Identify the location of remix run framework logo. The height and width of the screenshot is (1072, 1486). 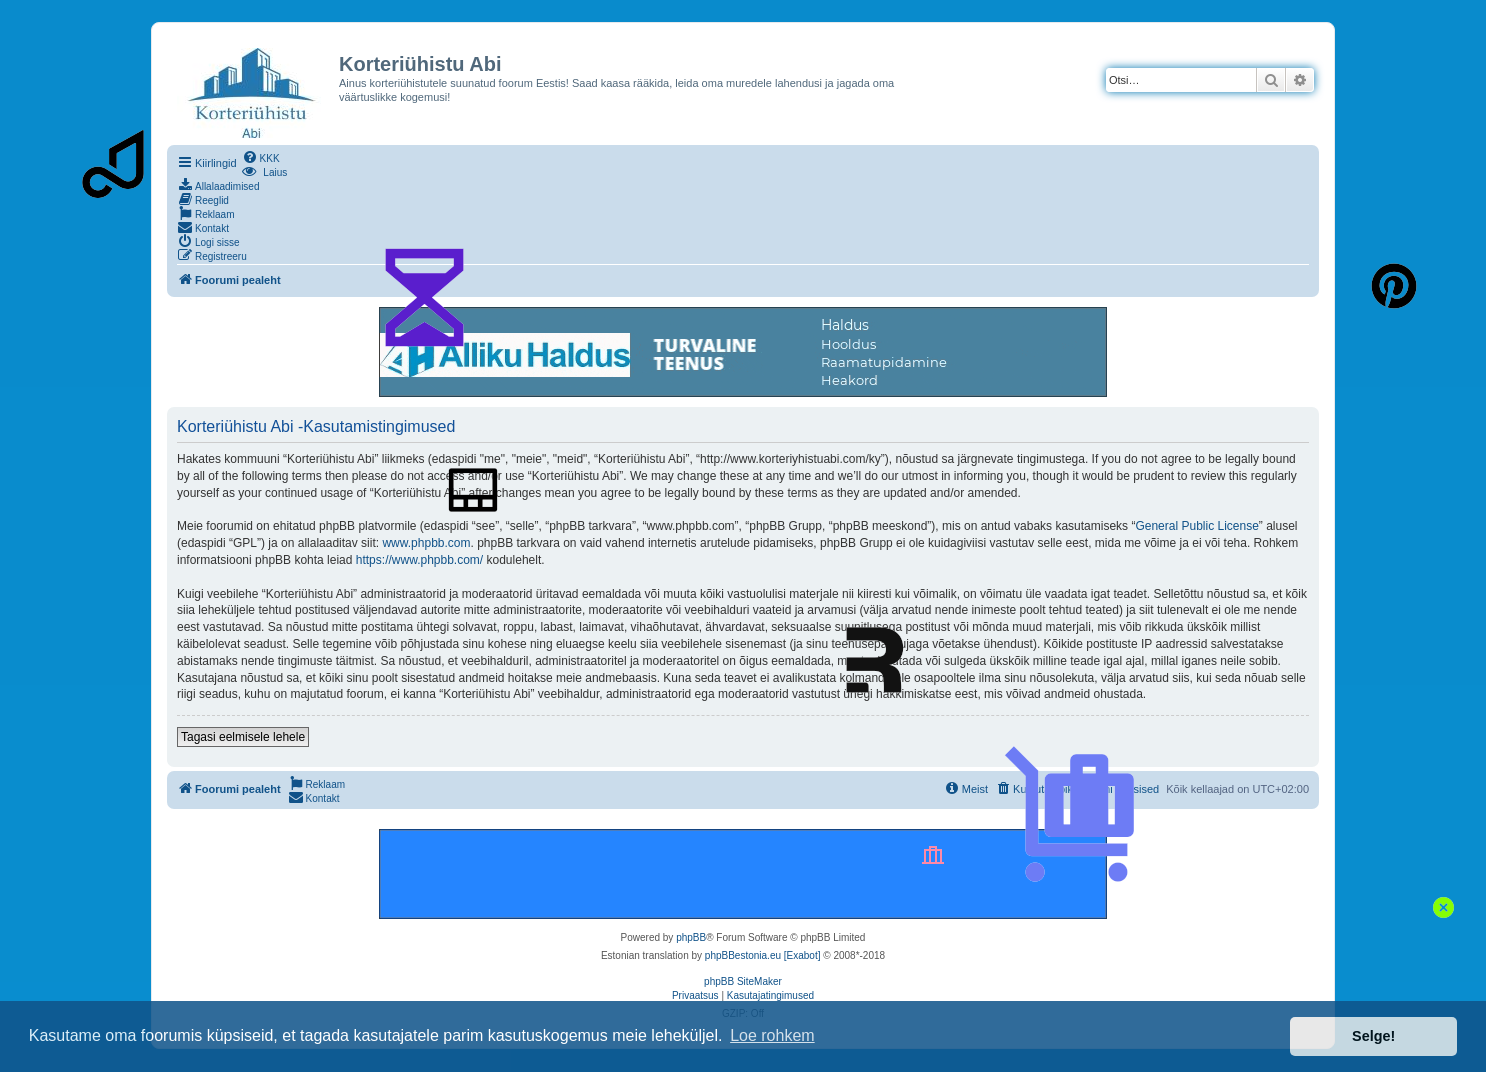
(875, 663).